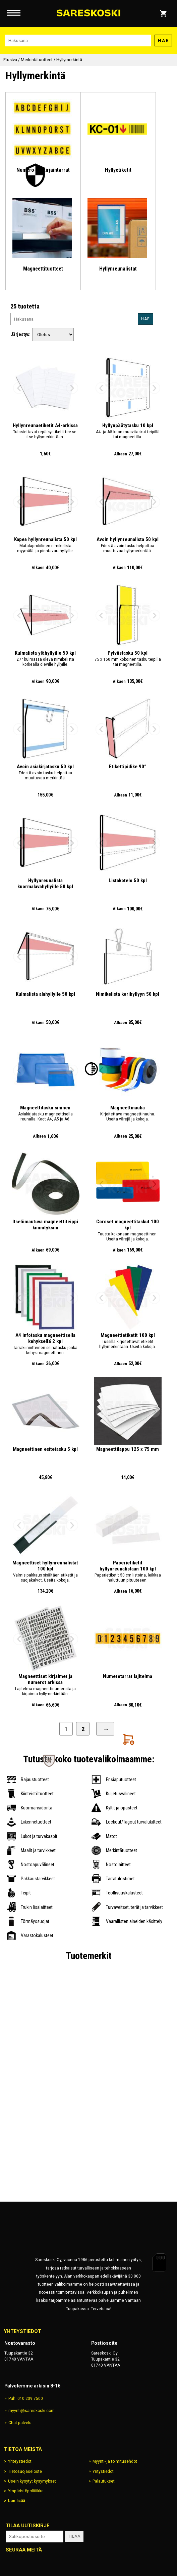  I want to click on view store or pickup location, so click(128, 1739).